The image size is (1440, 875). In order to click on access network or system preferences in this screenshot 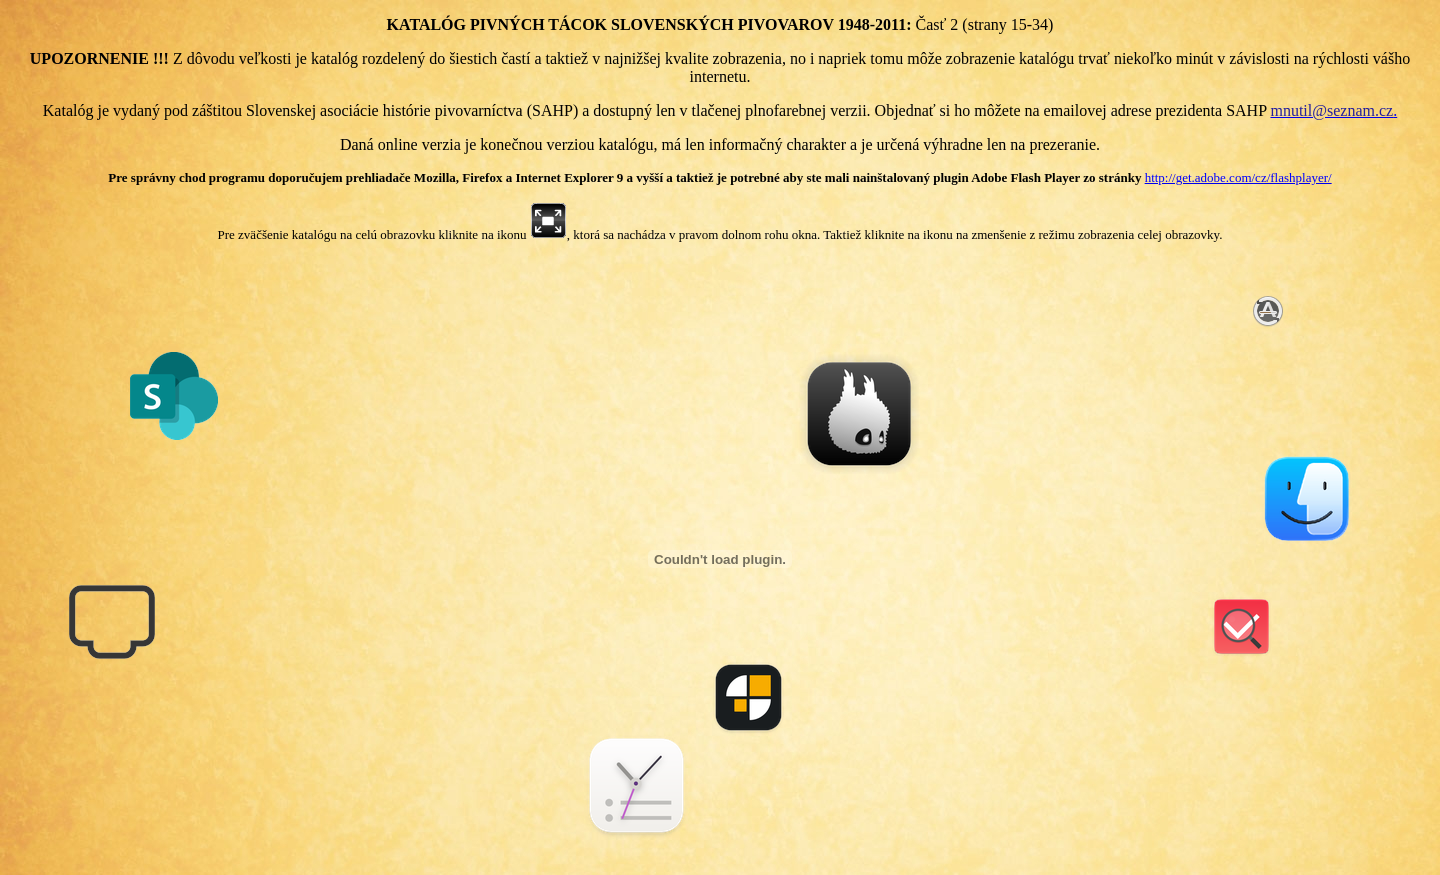, I will do `click(112, 622)`.